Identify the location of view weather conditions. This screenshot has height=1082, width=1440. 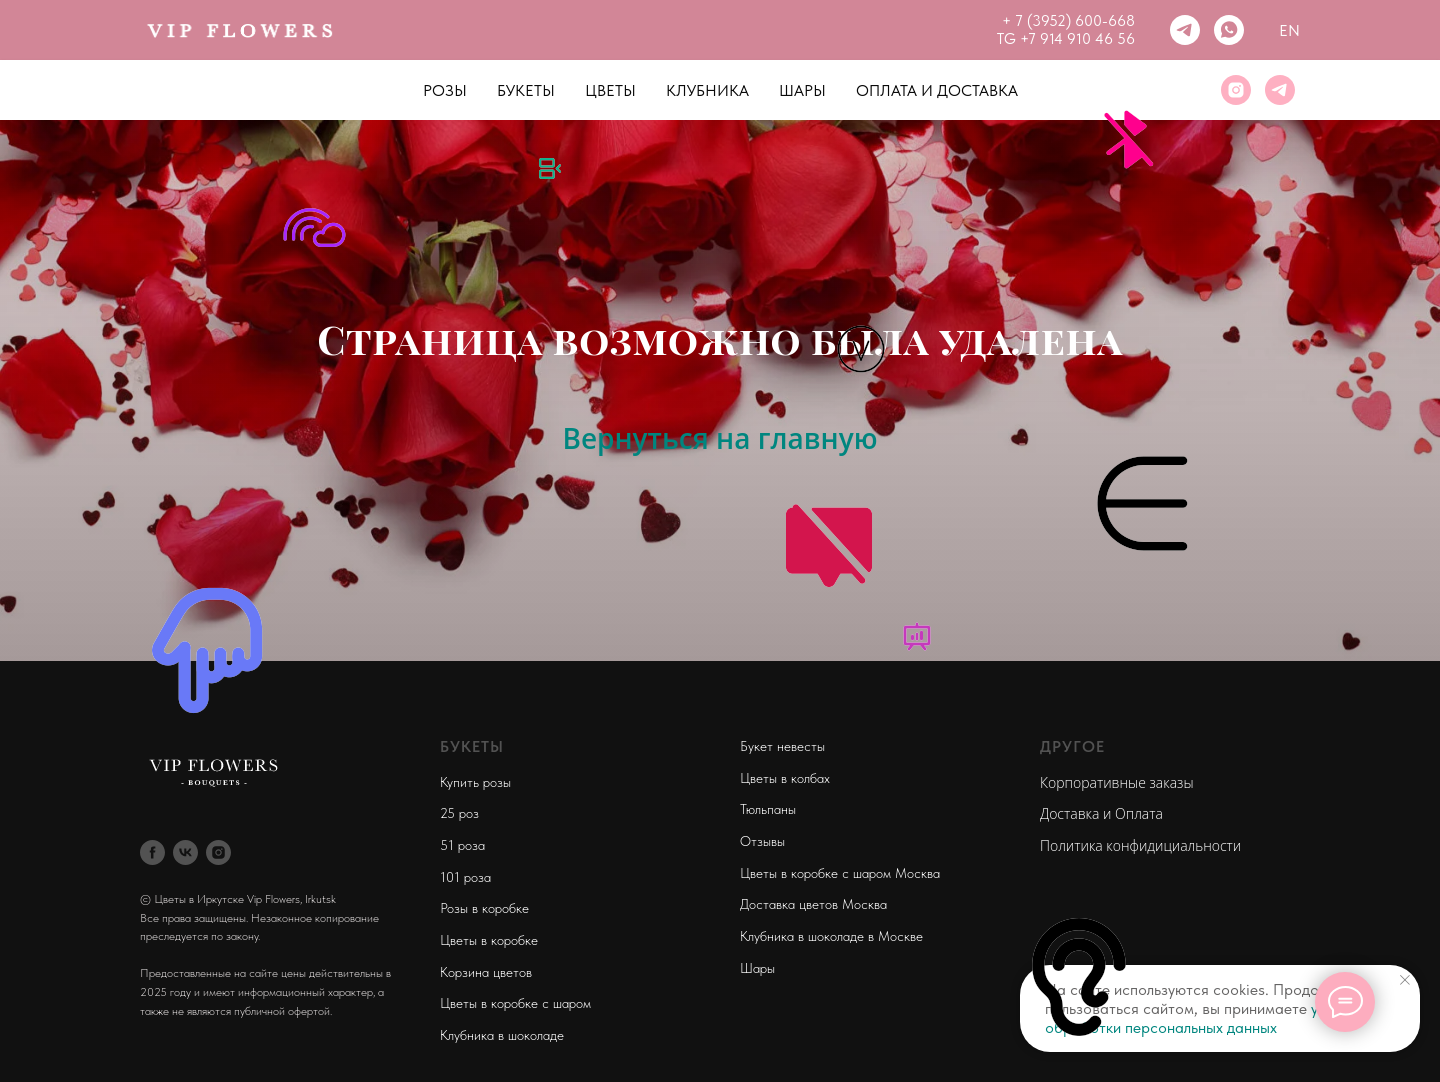
(314, 226).